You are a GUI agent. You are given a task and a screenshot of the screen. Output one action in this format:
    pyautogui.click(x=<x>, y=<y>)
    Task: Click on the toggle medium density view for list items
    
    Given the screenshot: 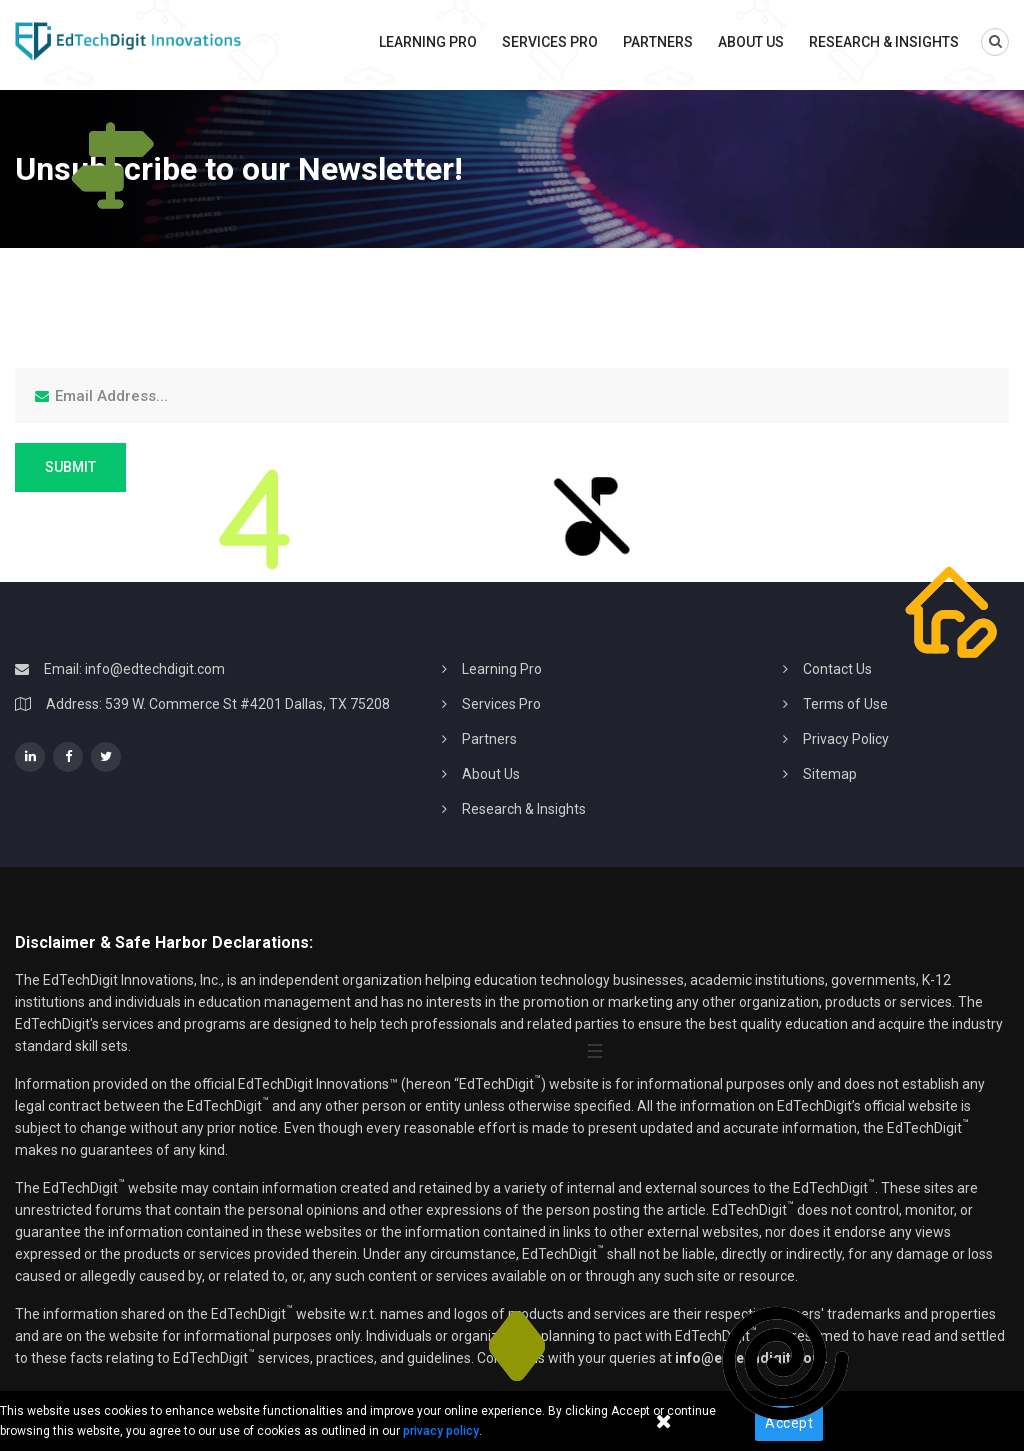 What is the action you would take?
    pyautogui.click(x=595, y=1051)
    